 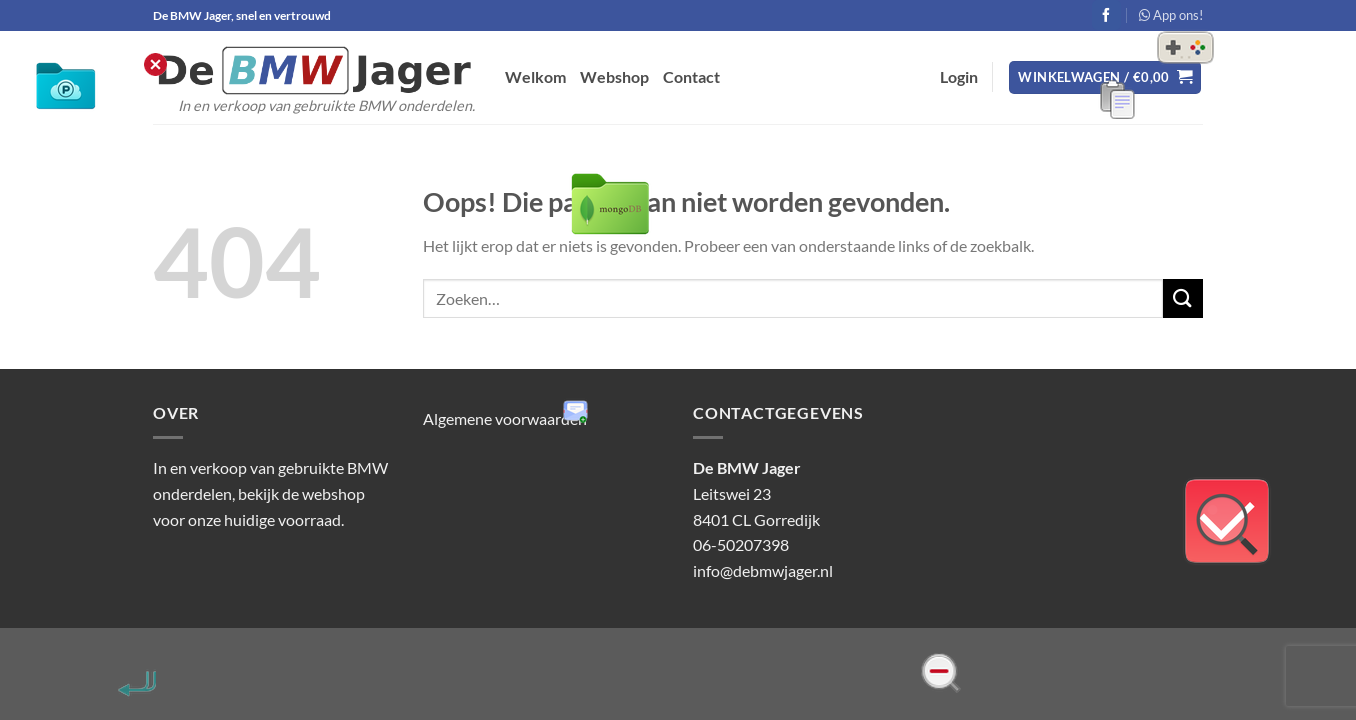 I want to click on open folder containing MongoDB database files, so click(x=610, y=206).